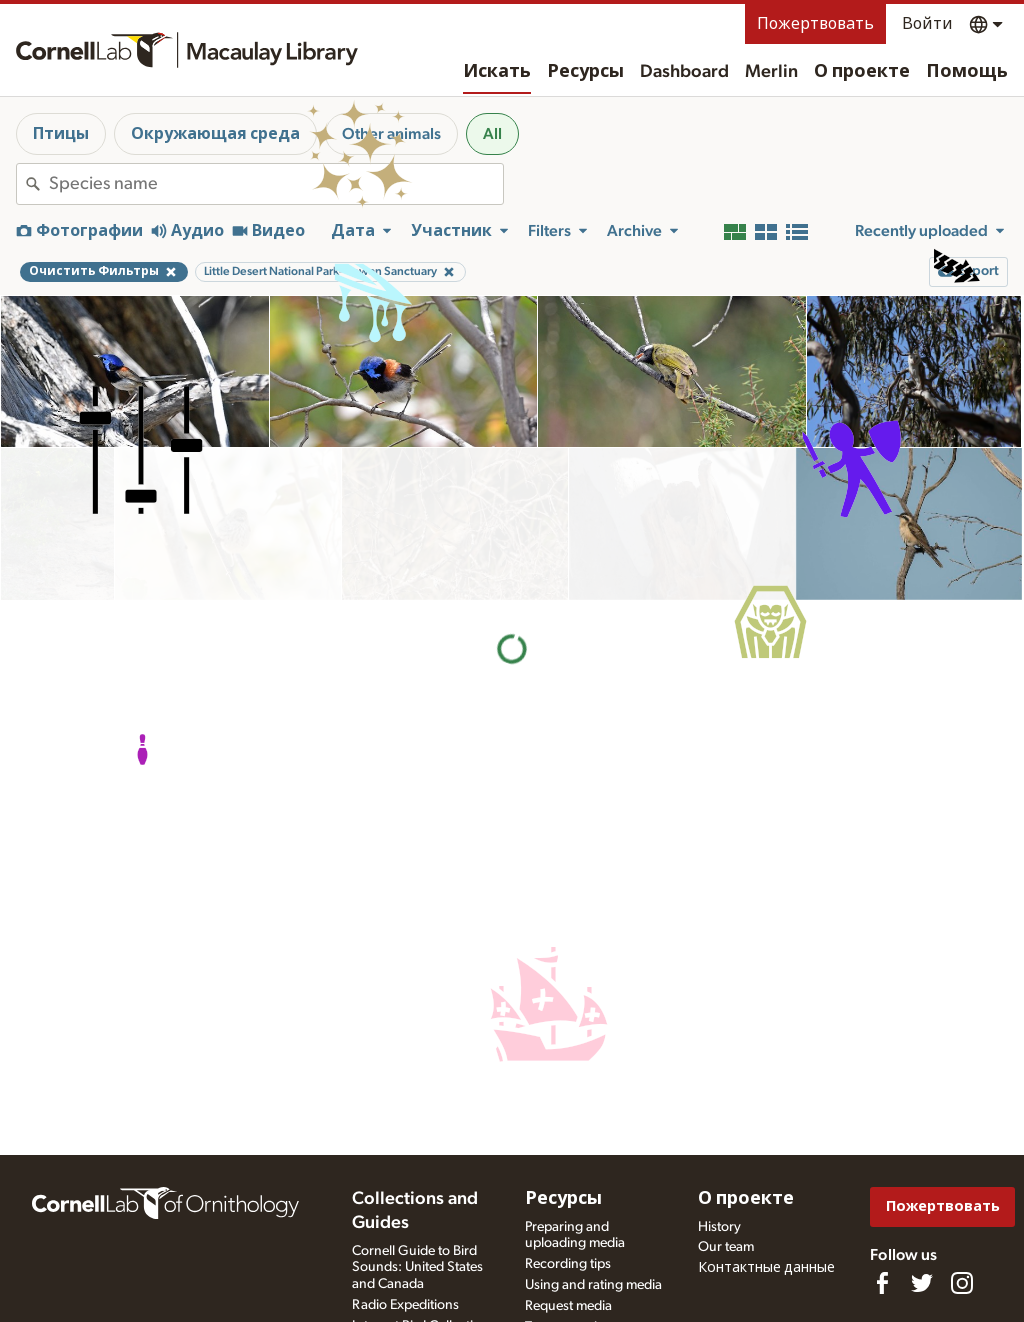  Describe the element at coordinates (853, 467) in the screenshot. I see `select warrior or fighter class` at that location.